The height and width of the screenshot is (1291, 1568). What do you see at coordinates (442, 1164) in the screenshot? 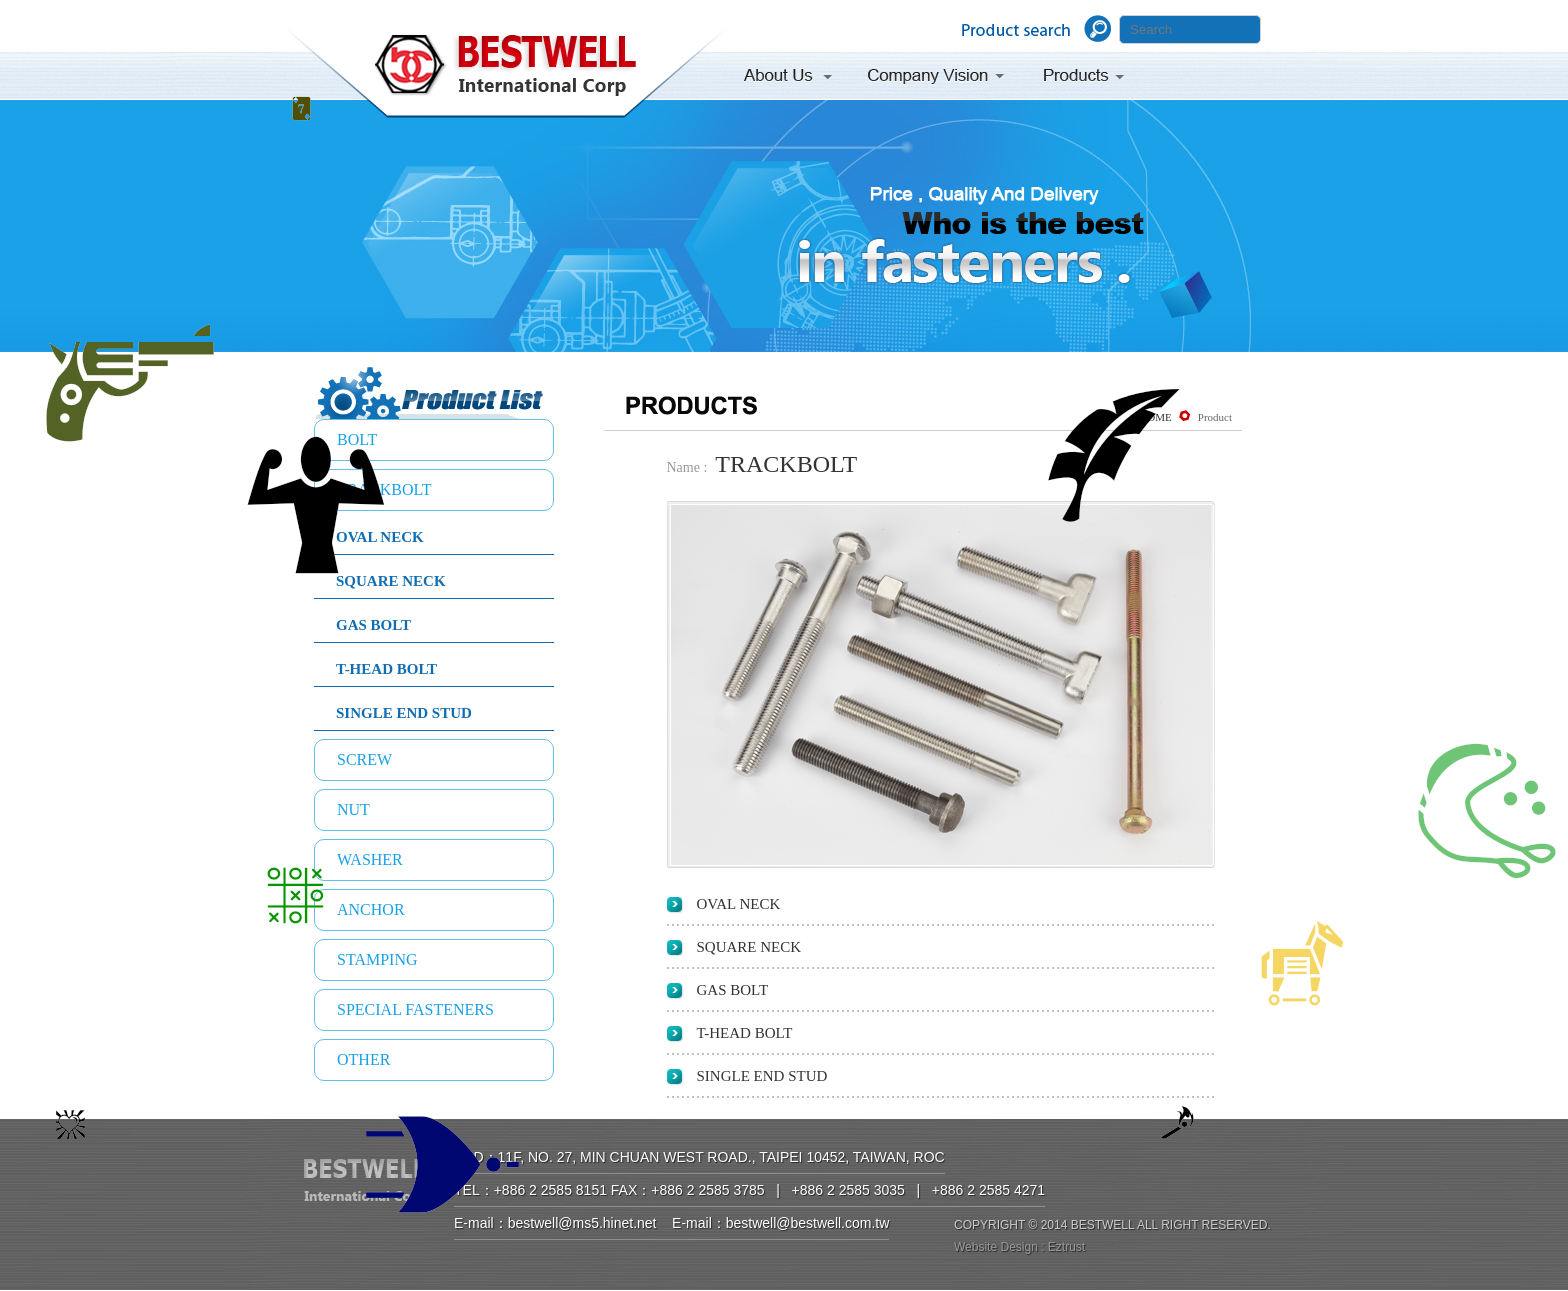
I see `represents a NOR logic gate in circuit design` at bounding box center [442, 1164].